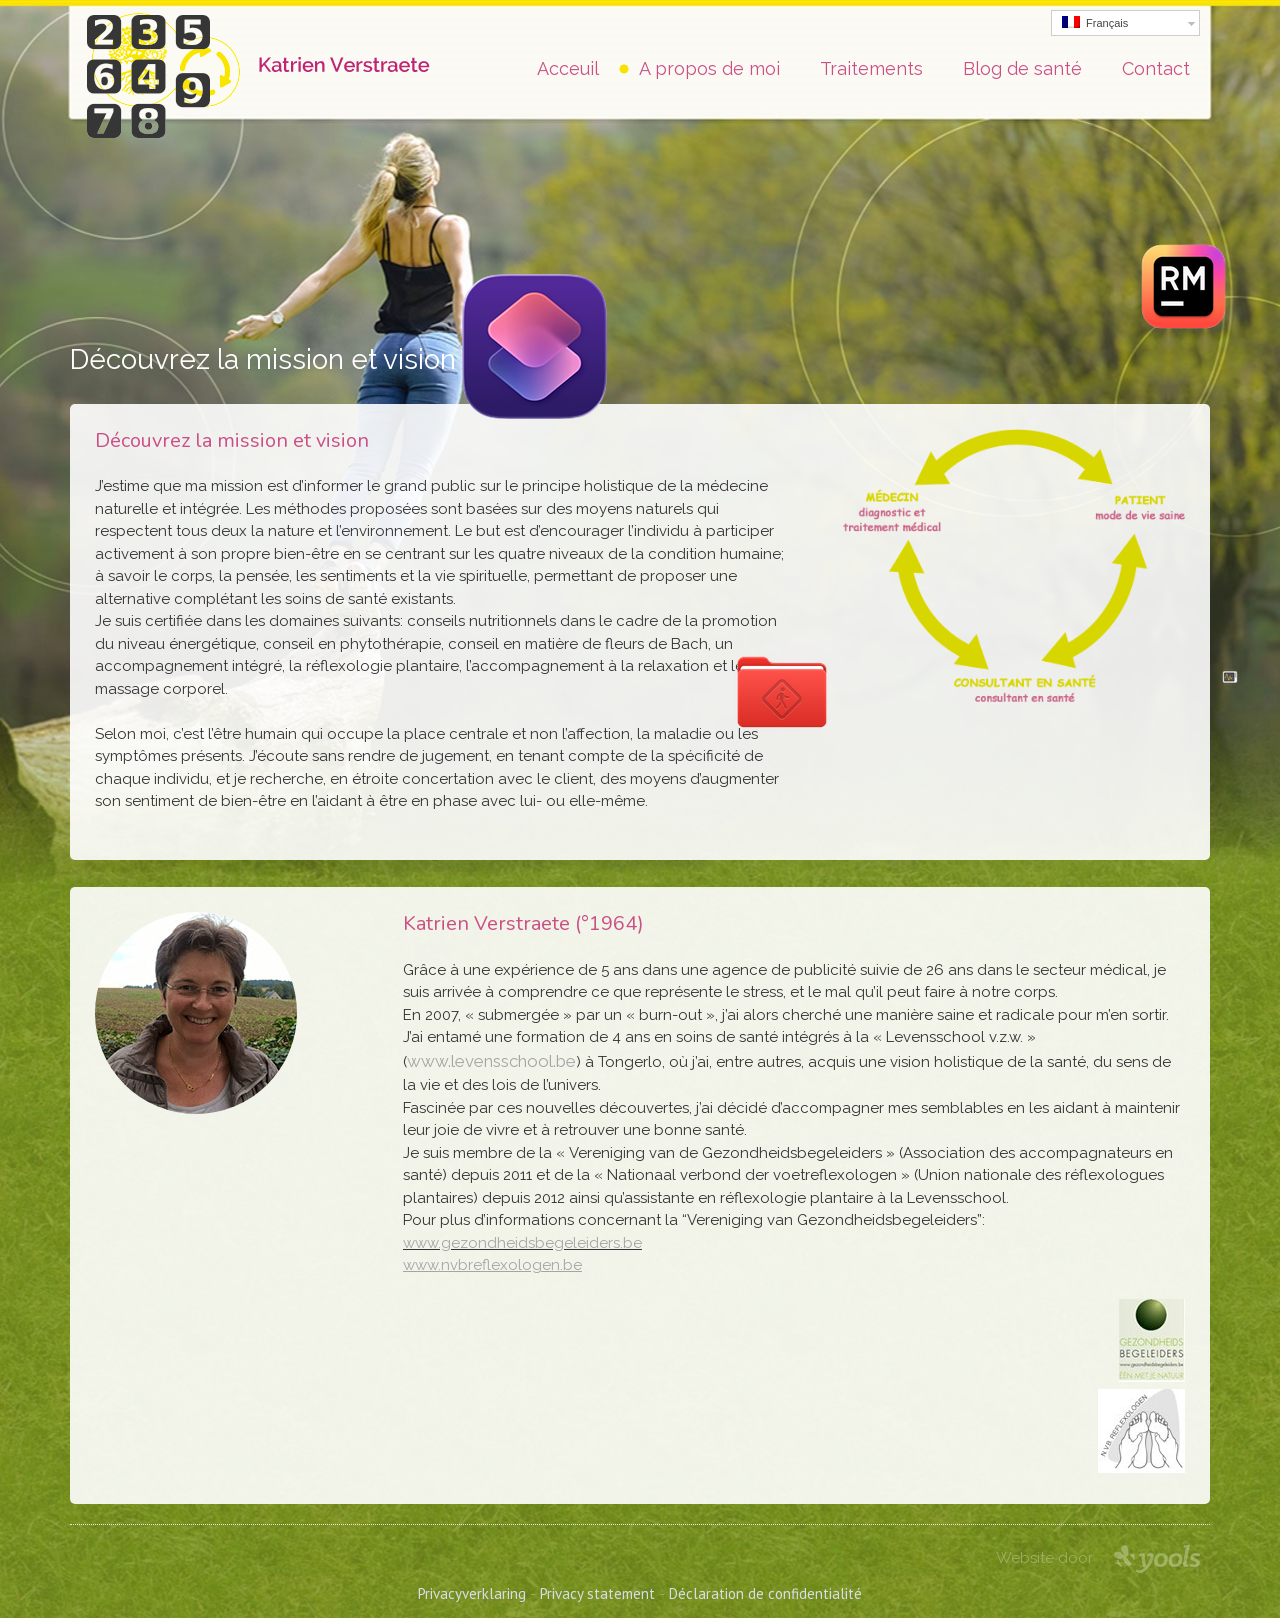  Describe the element at coordinates (1230, 677) in the screenshot. I see `open system monitor application` at that location.